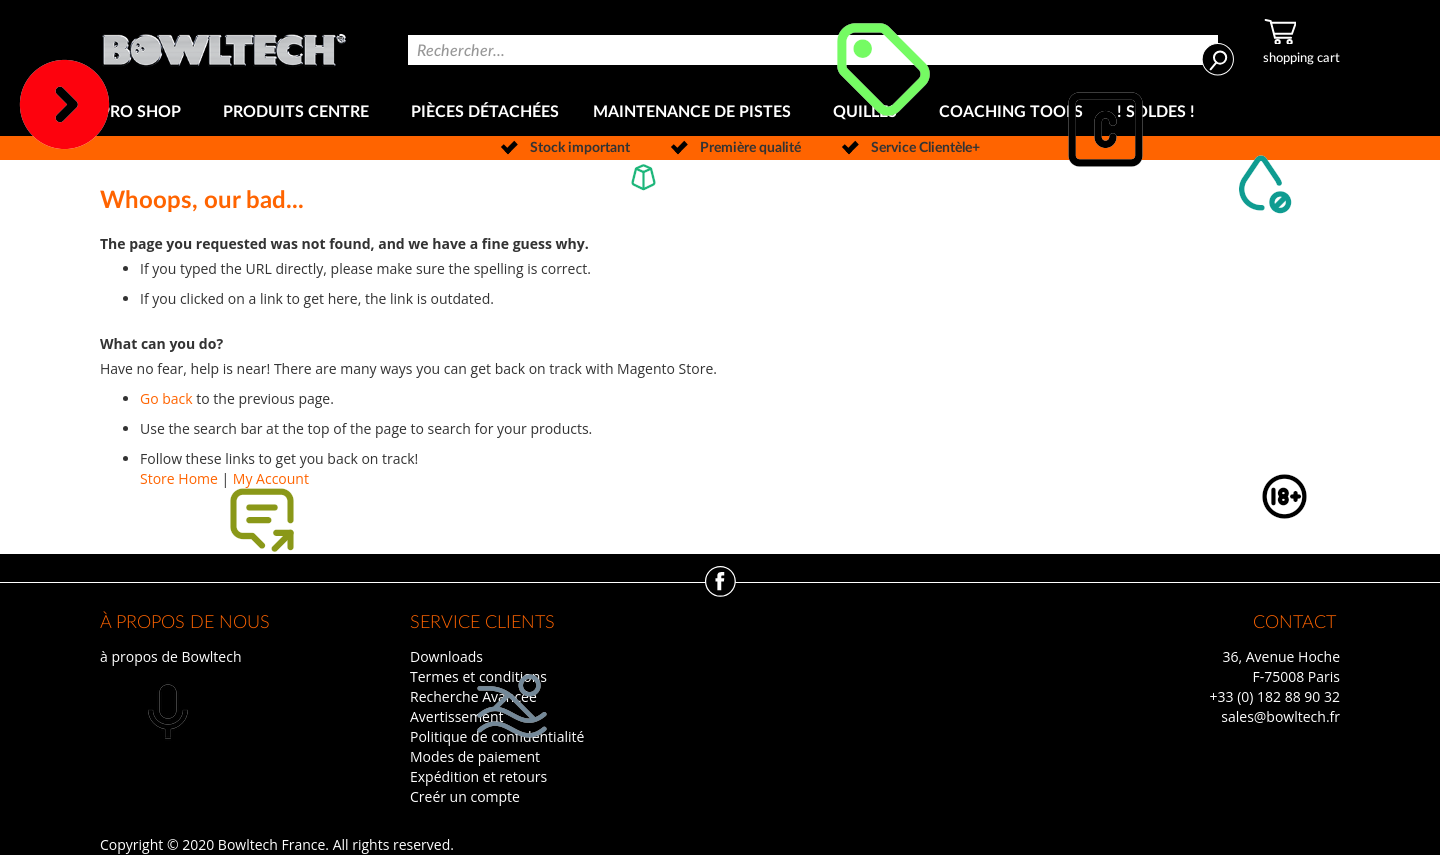  I want to click on indicates a "C" grade or rating, so click(1105, 129).